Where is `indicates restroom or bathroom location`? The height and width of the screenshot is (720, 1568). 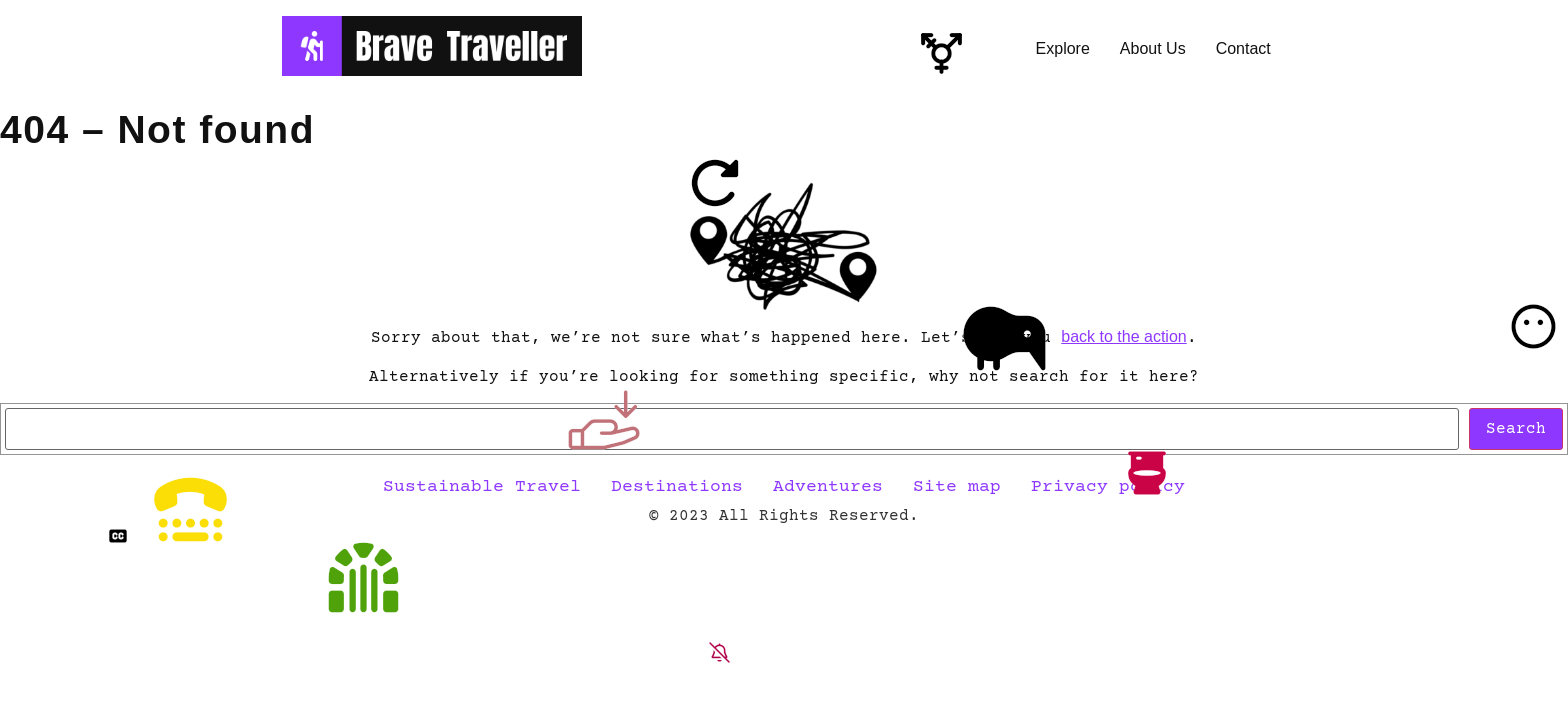 indicates restroom or bathroom location is located at coordinates (1147, 473).